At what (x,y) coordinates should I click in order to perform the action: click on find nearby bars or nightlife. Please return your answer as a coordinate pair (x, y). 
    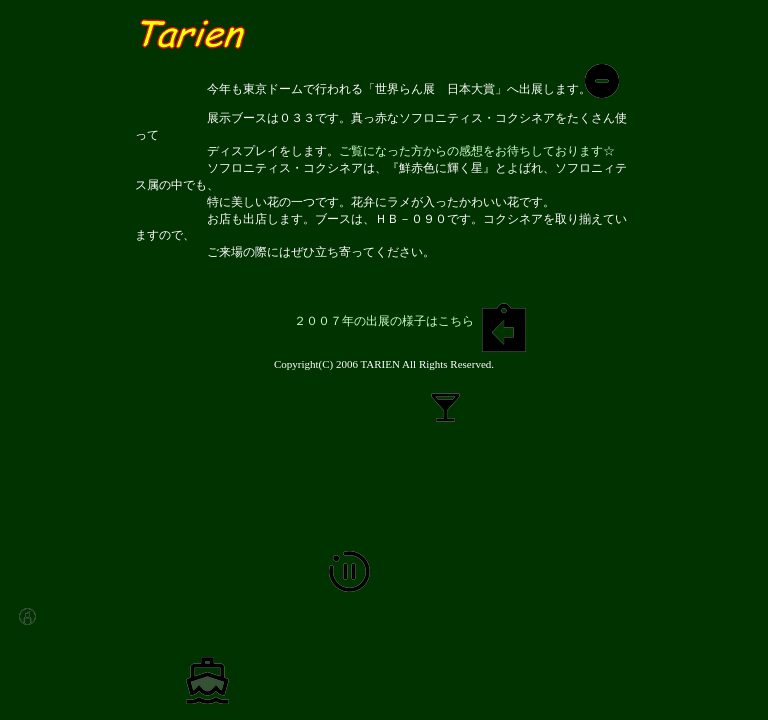
    Looking at the image, I should click on (445, 407).